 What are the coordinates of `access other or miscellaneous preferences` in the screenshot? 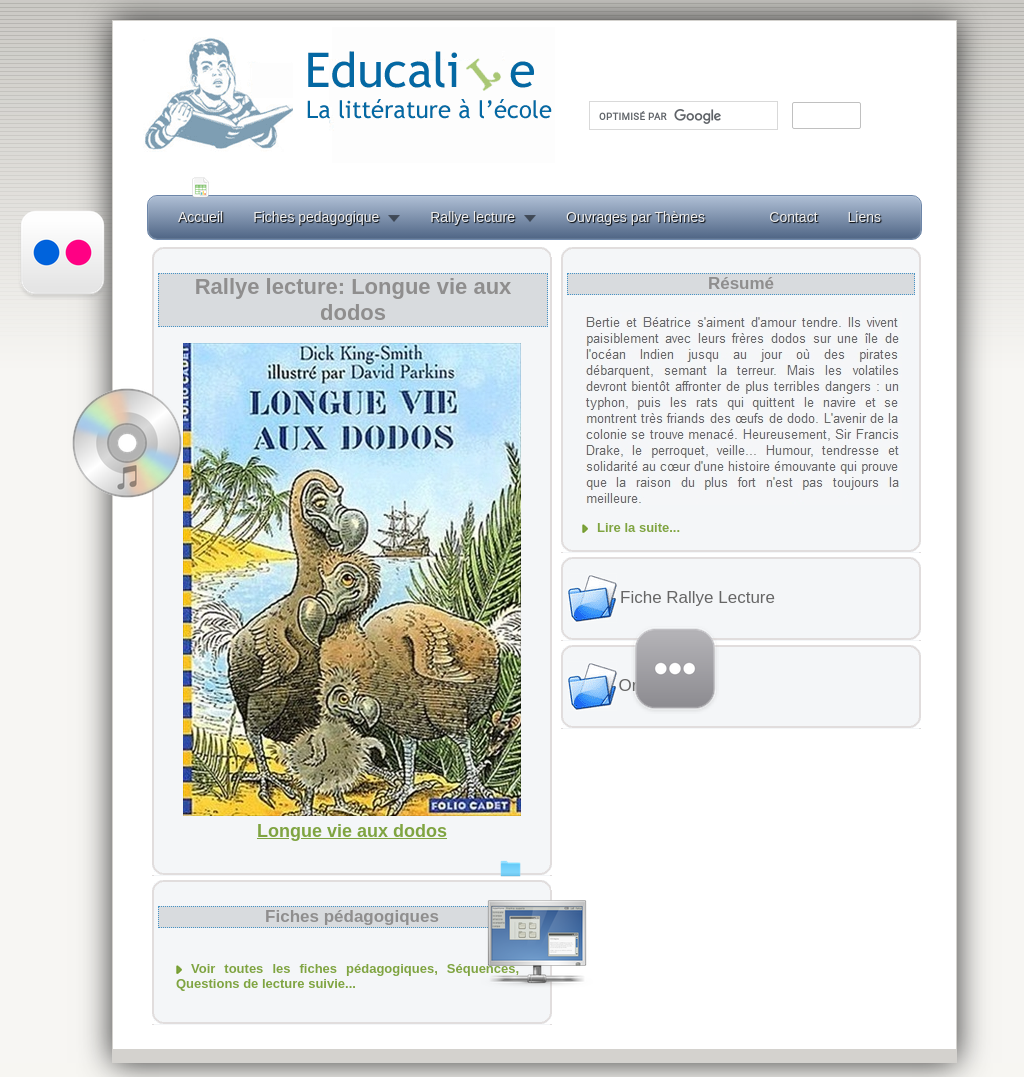 It's located at (675, 670).